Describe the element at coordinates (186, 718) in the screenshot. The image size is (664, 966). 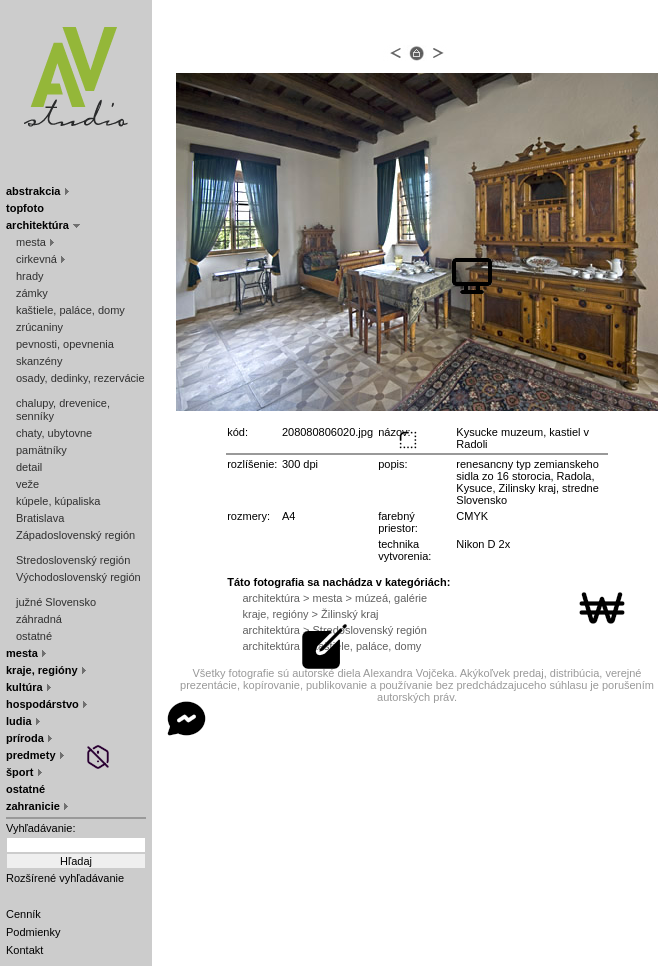
I see `open Facebook Messenger` at that location.